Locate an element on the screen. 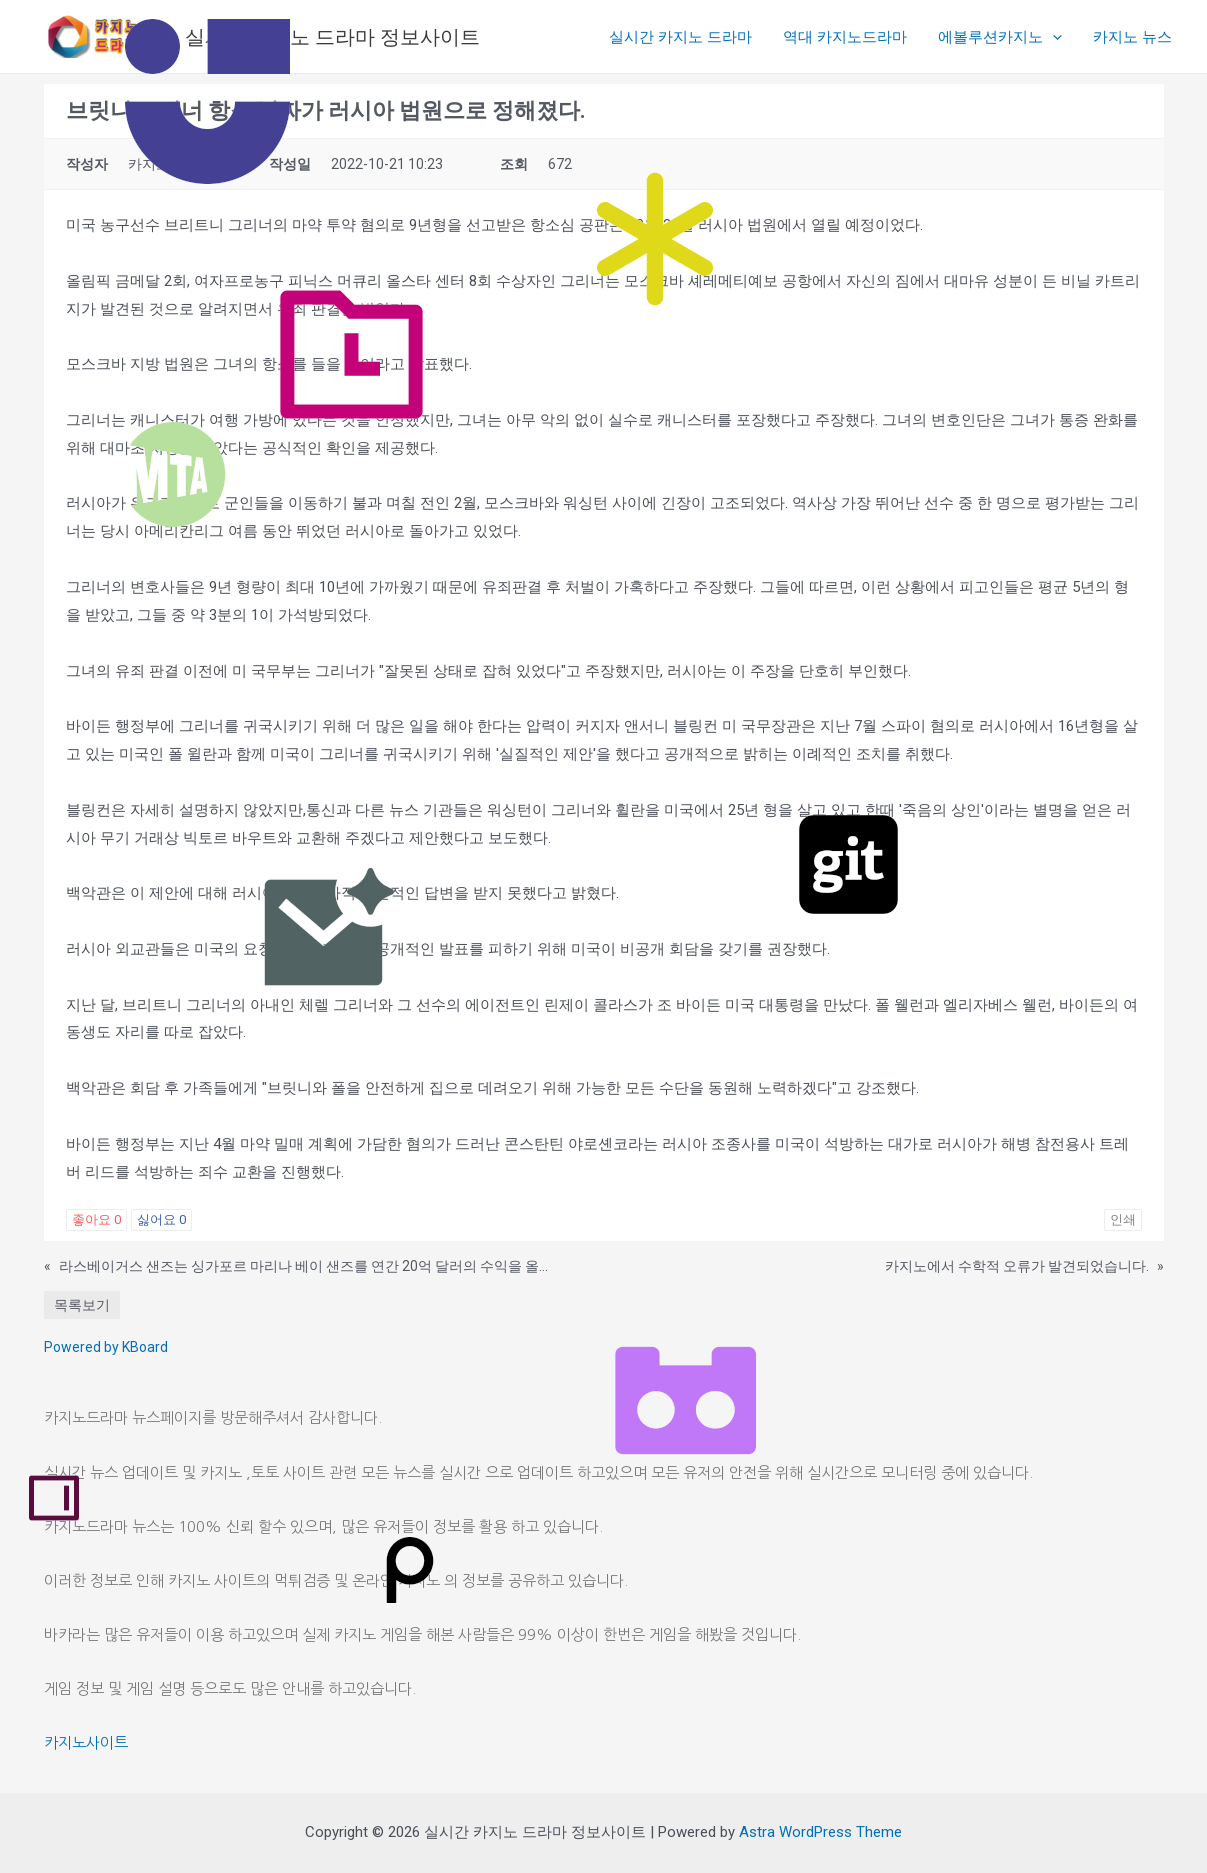 The image size is (1207, 1873). view folder history or previous versions is located at coordinates (351, 354).